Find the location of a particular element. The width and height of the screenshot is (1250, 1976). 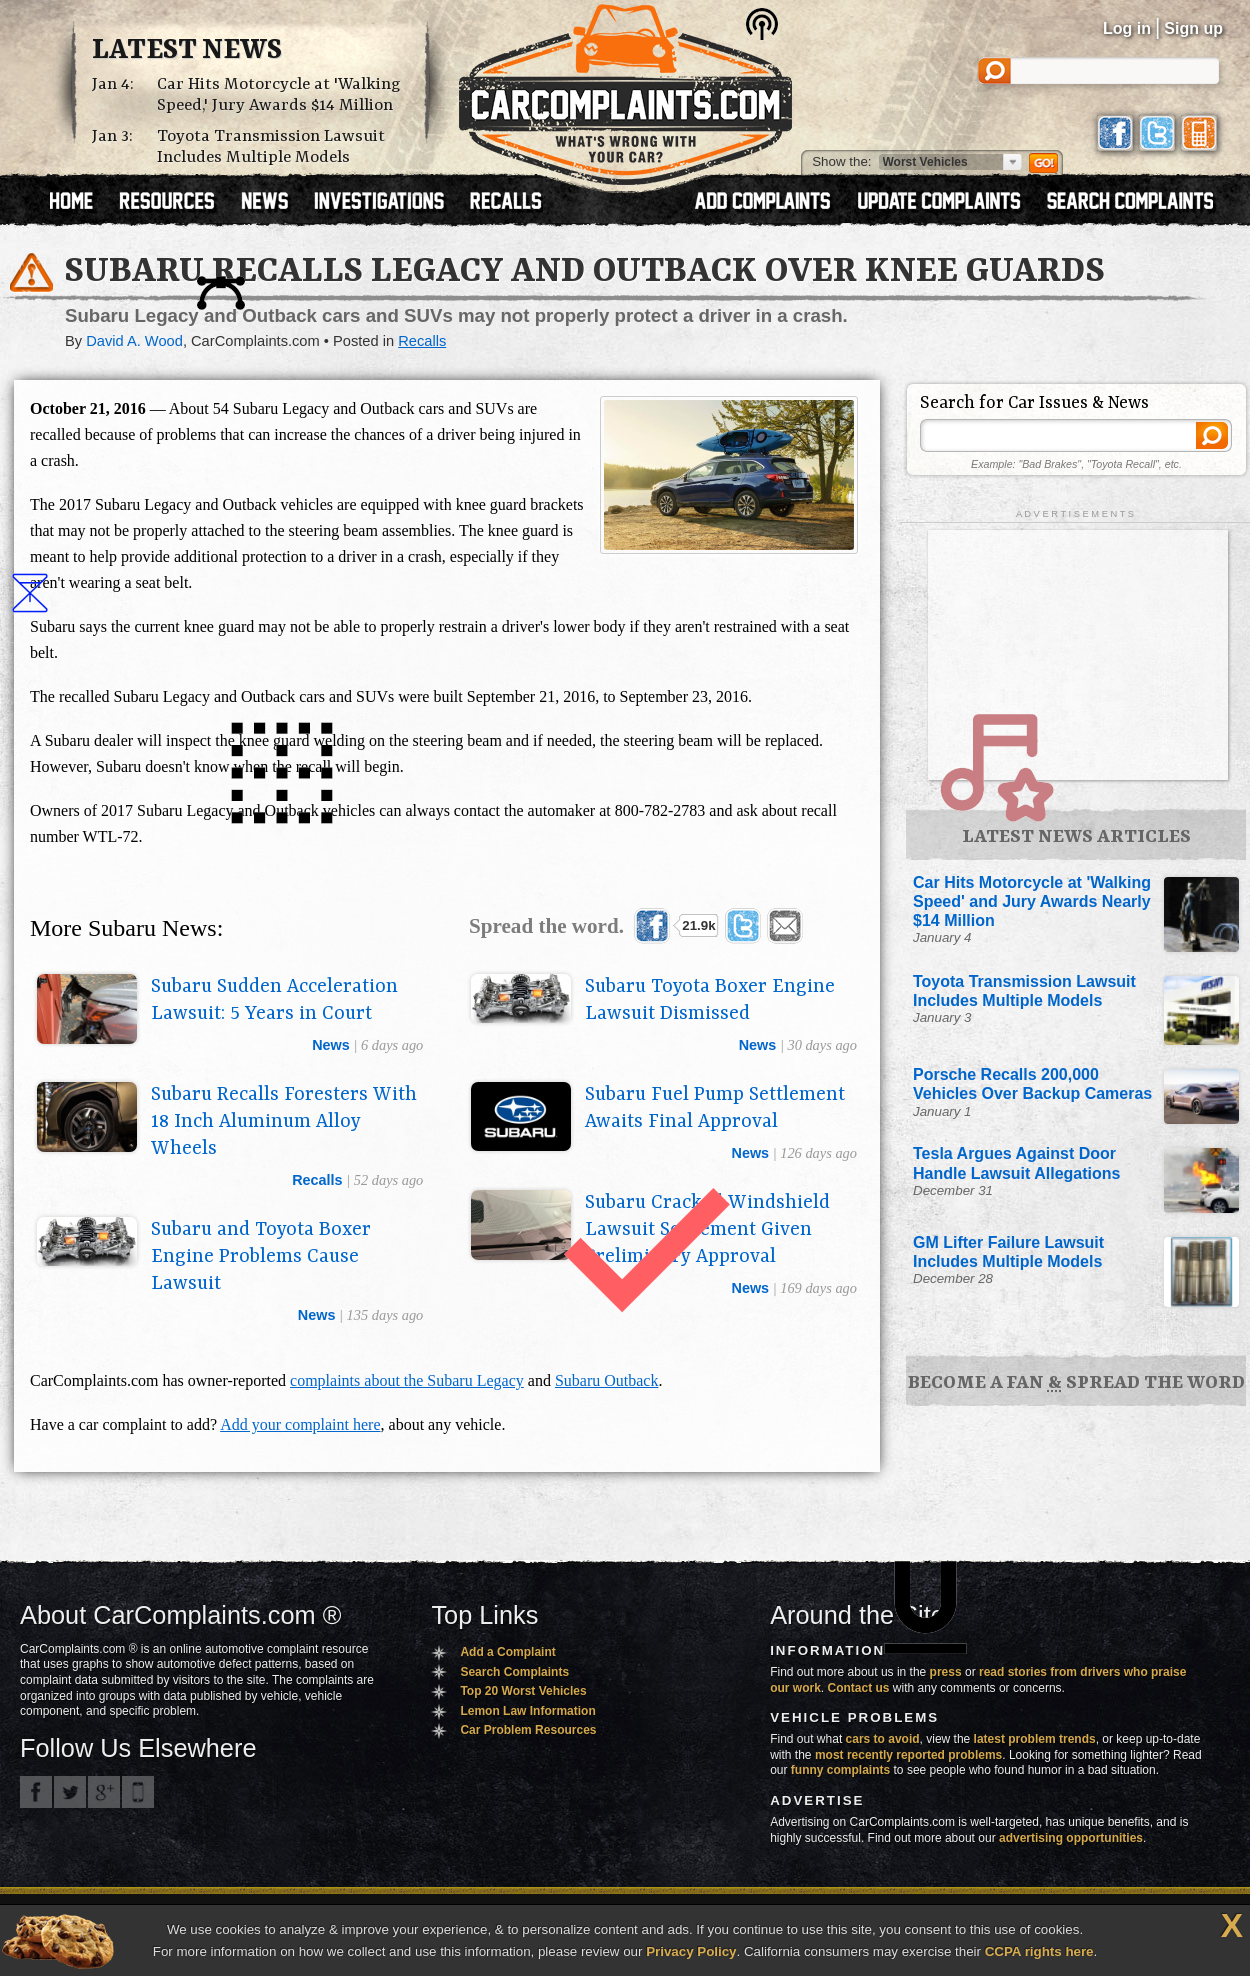

apply underline formatting to selected text is located at coordinates (925, 1607).